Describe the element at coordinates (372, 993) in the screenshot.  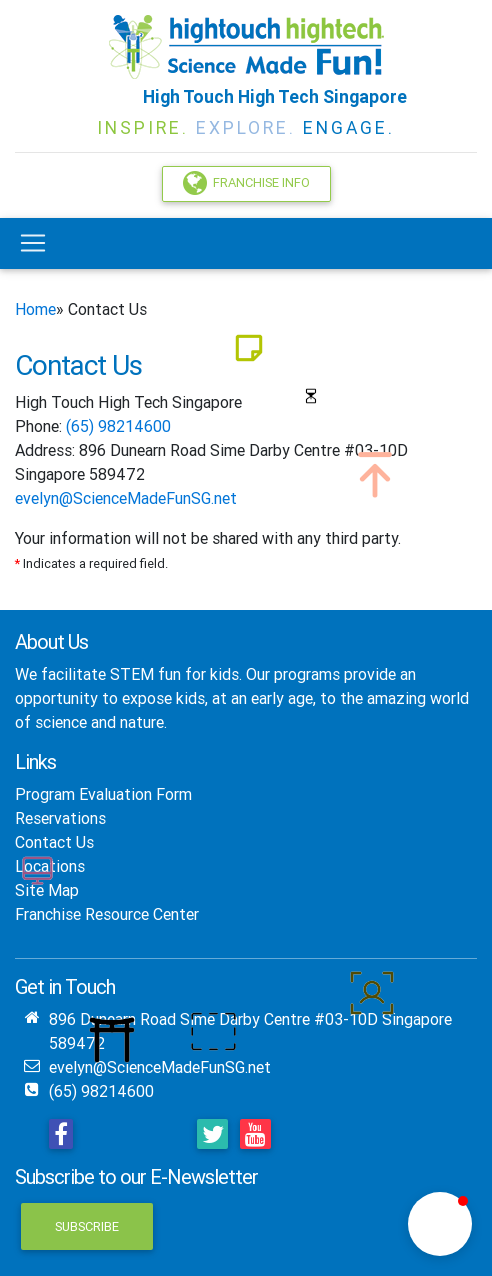
I see `focus on user profile or account` at that location.